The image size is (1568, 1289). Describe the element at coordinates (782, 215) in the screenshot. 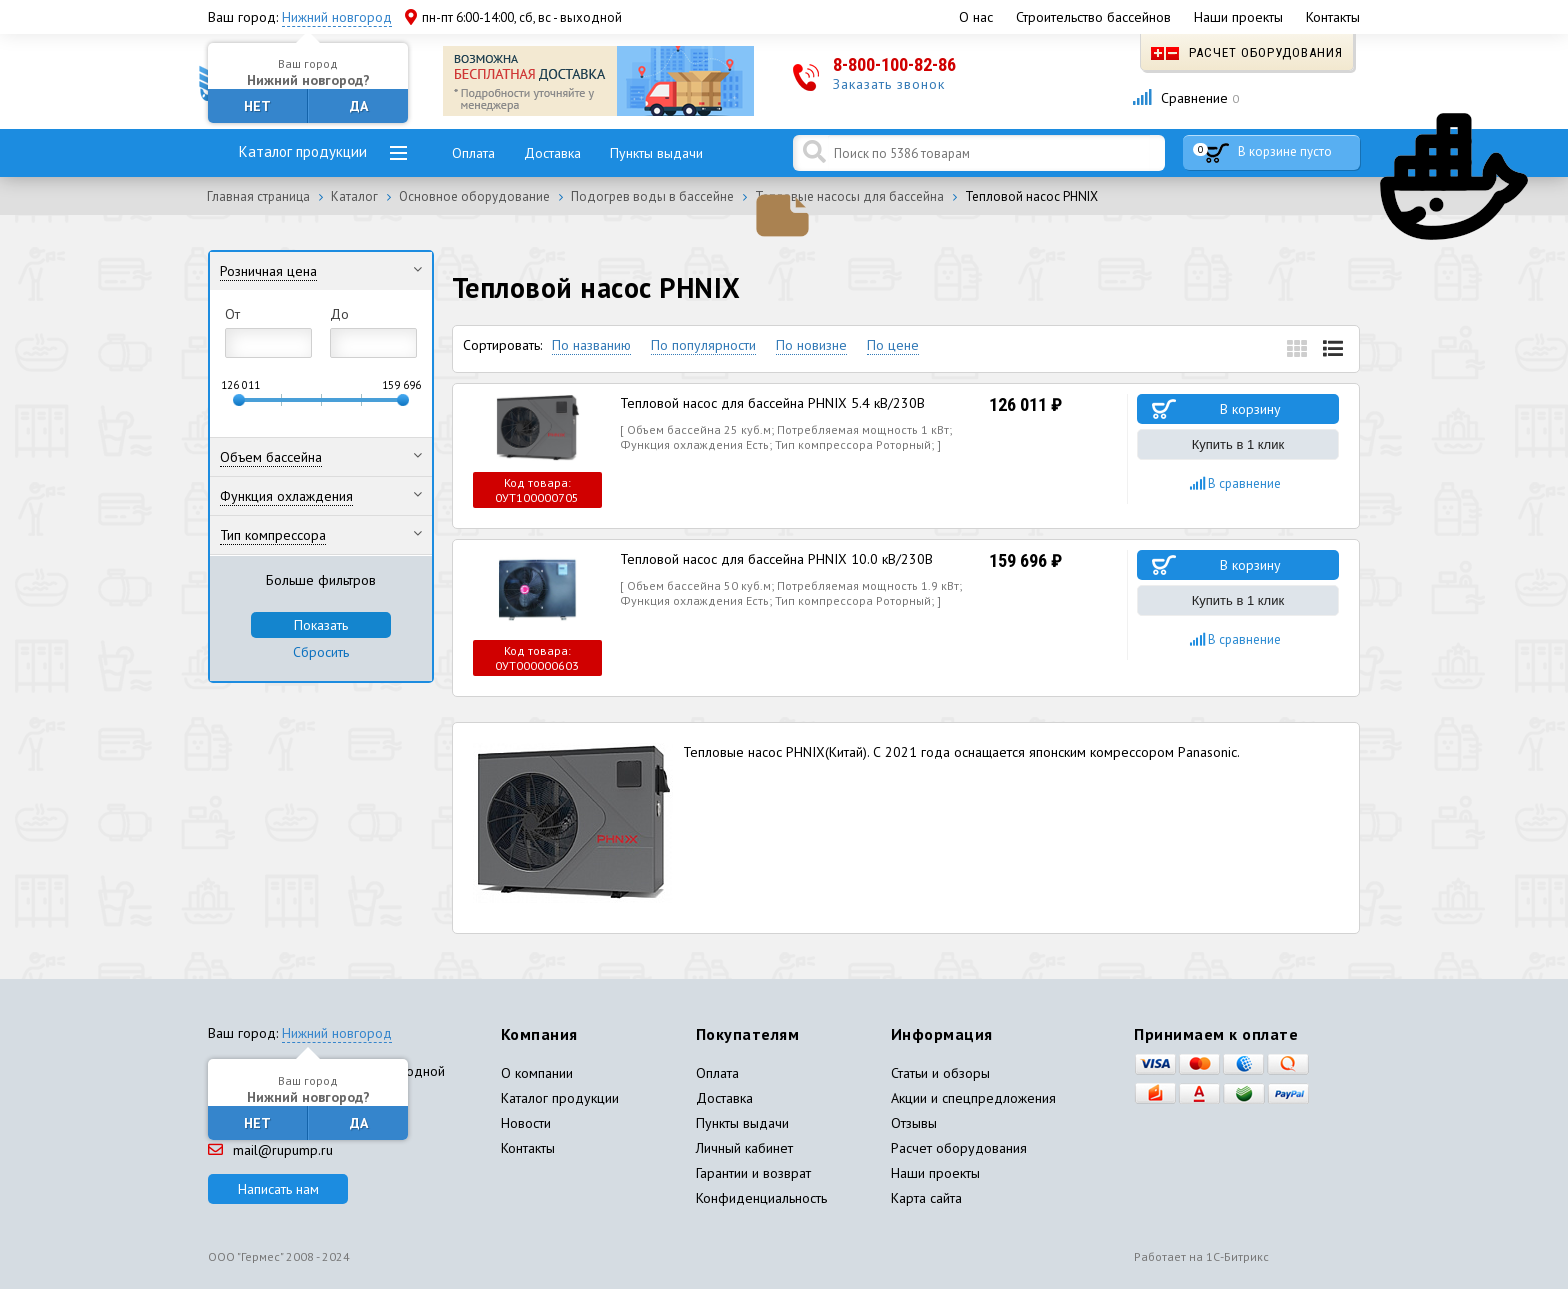

I see `view document in landscape orientation` at that location.